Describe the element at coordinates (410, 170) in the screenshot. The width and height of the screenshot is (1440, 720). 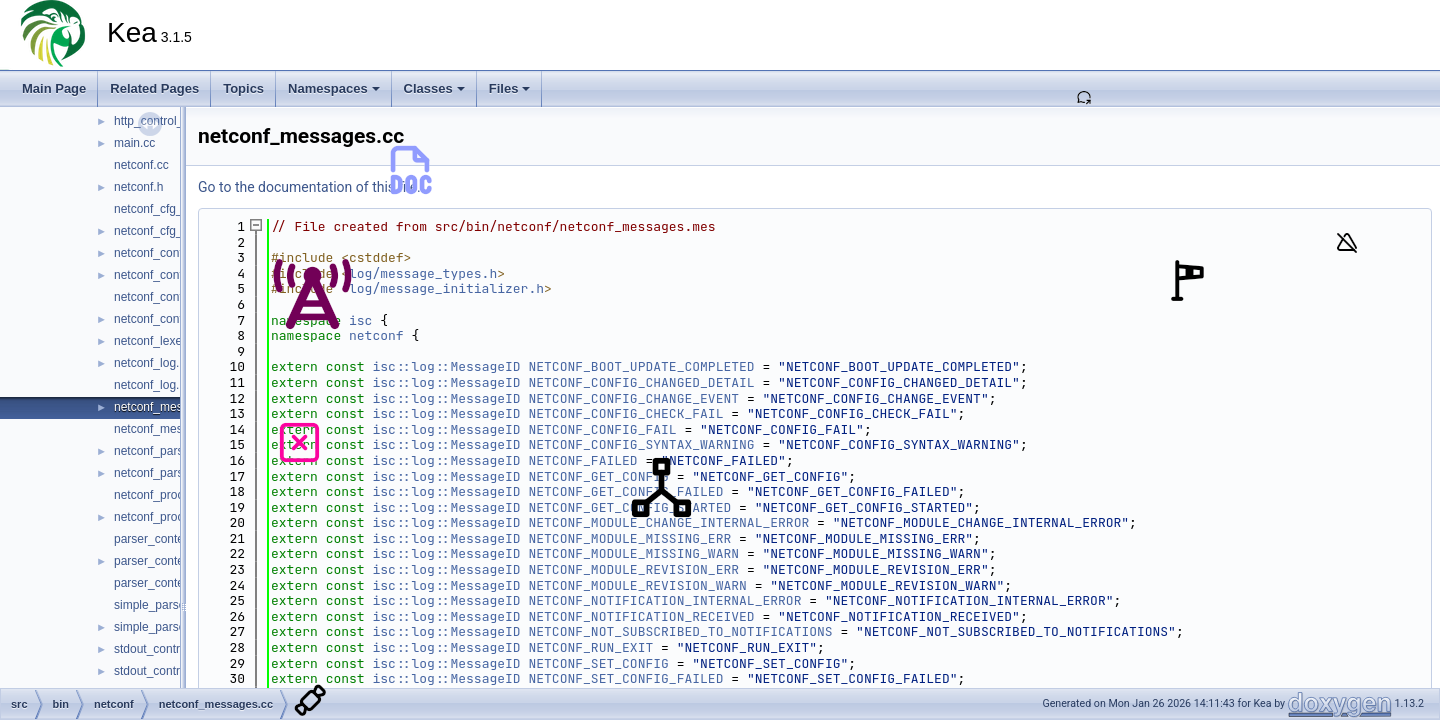
I see `indicates a Word document file type` at that location.